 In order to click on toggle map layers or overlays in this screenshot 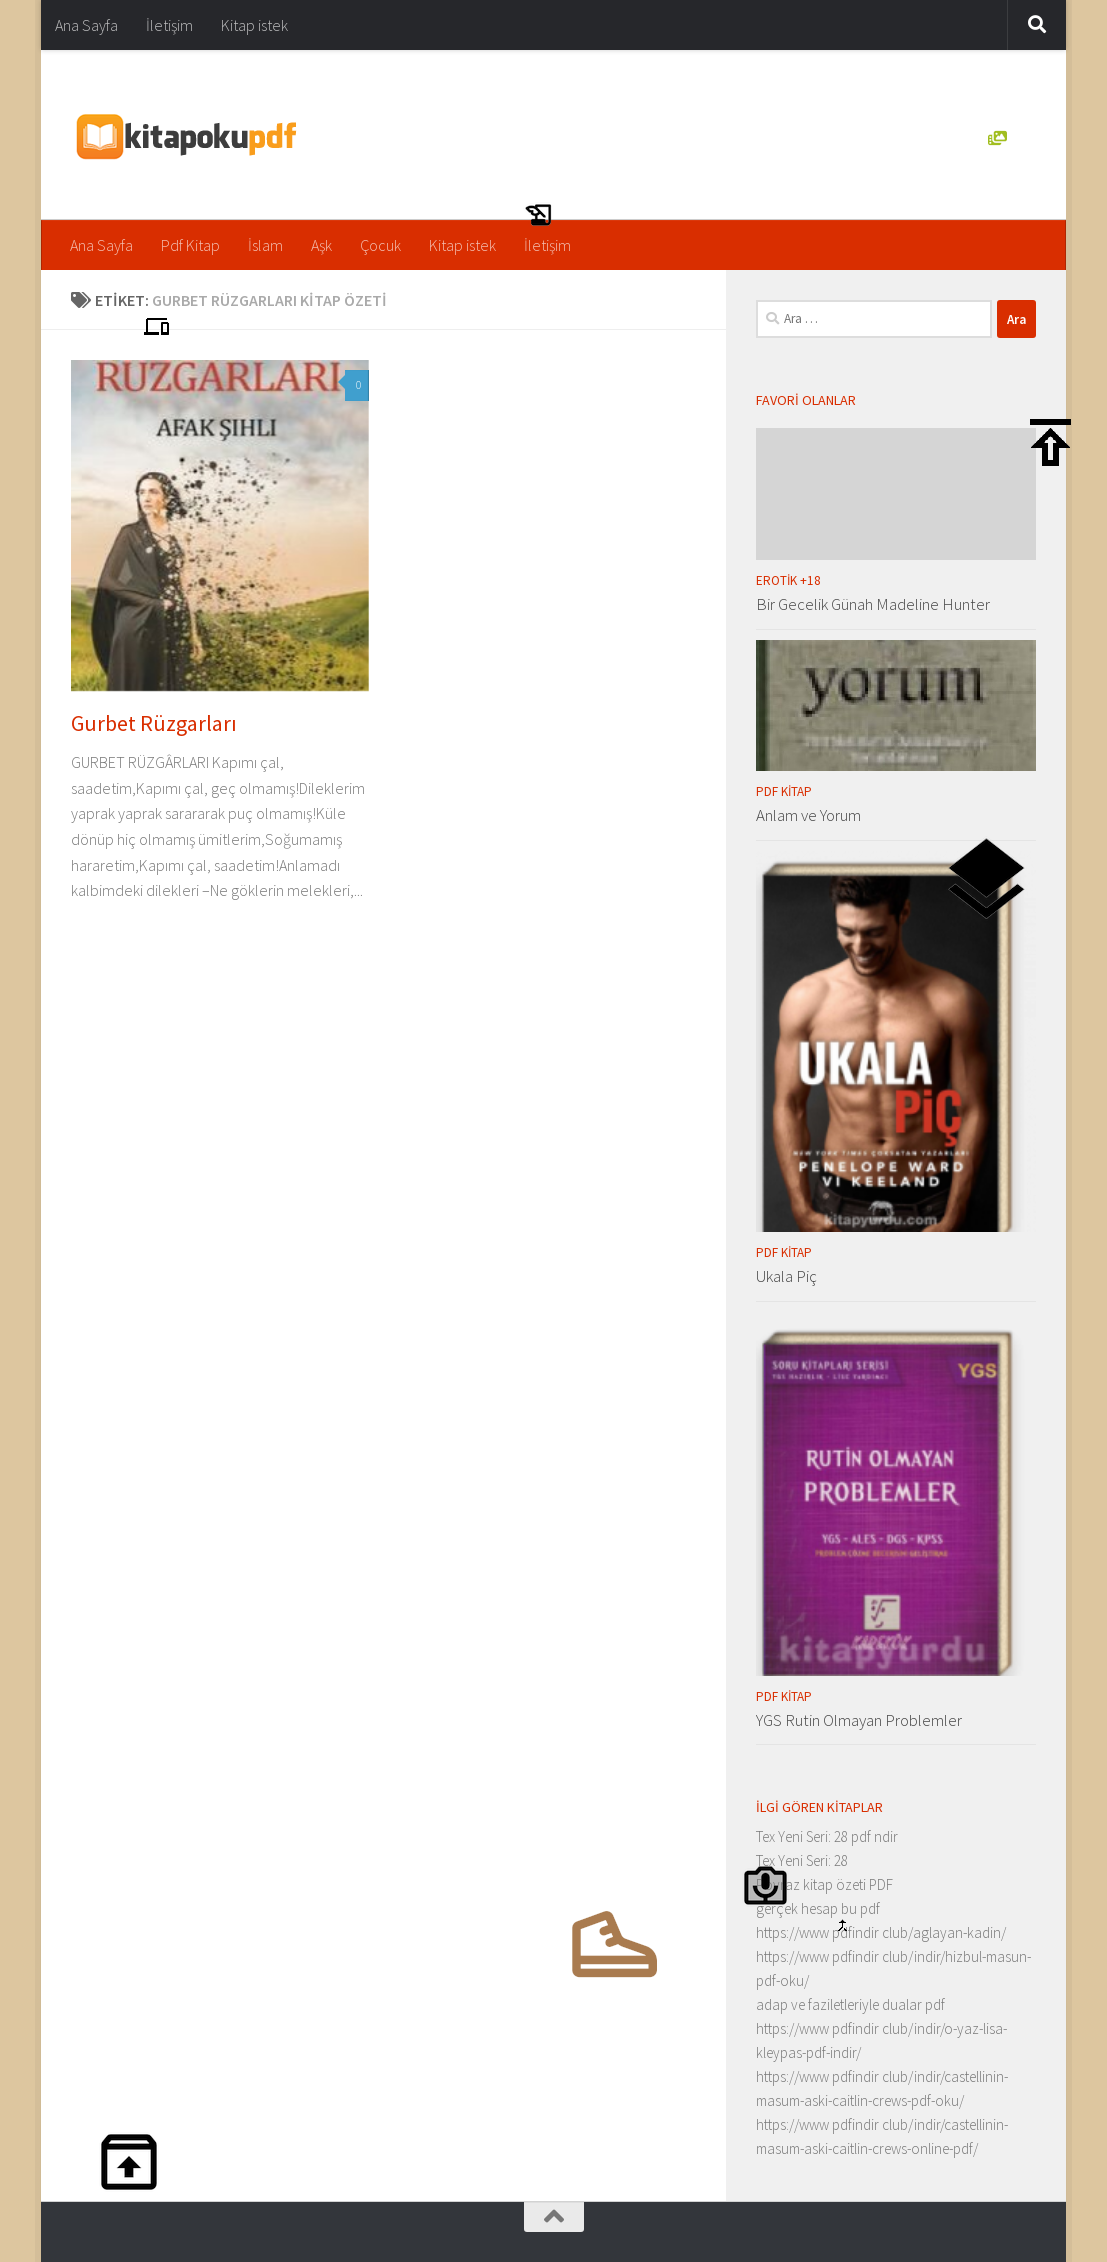, I will do `click(986, 880)`.